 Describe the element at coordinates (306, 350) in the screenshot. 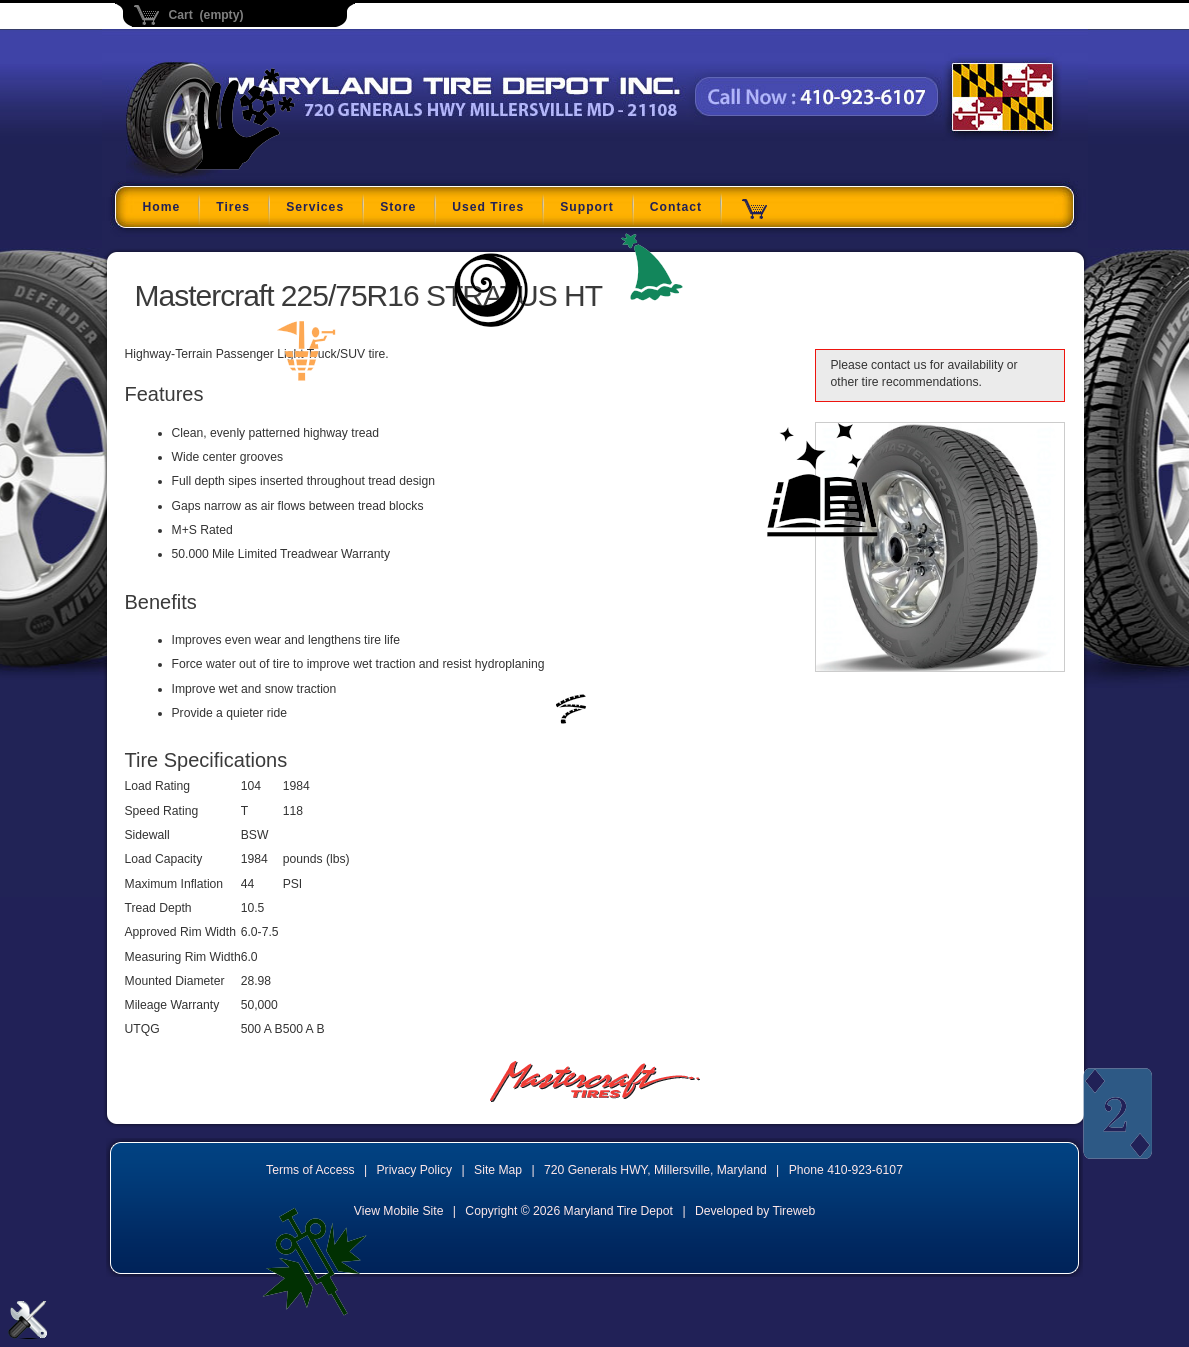

I see `access the lookout or observation point` at that location.